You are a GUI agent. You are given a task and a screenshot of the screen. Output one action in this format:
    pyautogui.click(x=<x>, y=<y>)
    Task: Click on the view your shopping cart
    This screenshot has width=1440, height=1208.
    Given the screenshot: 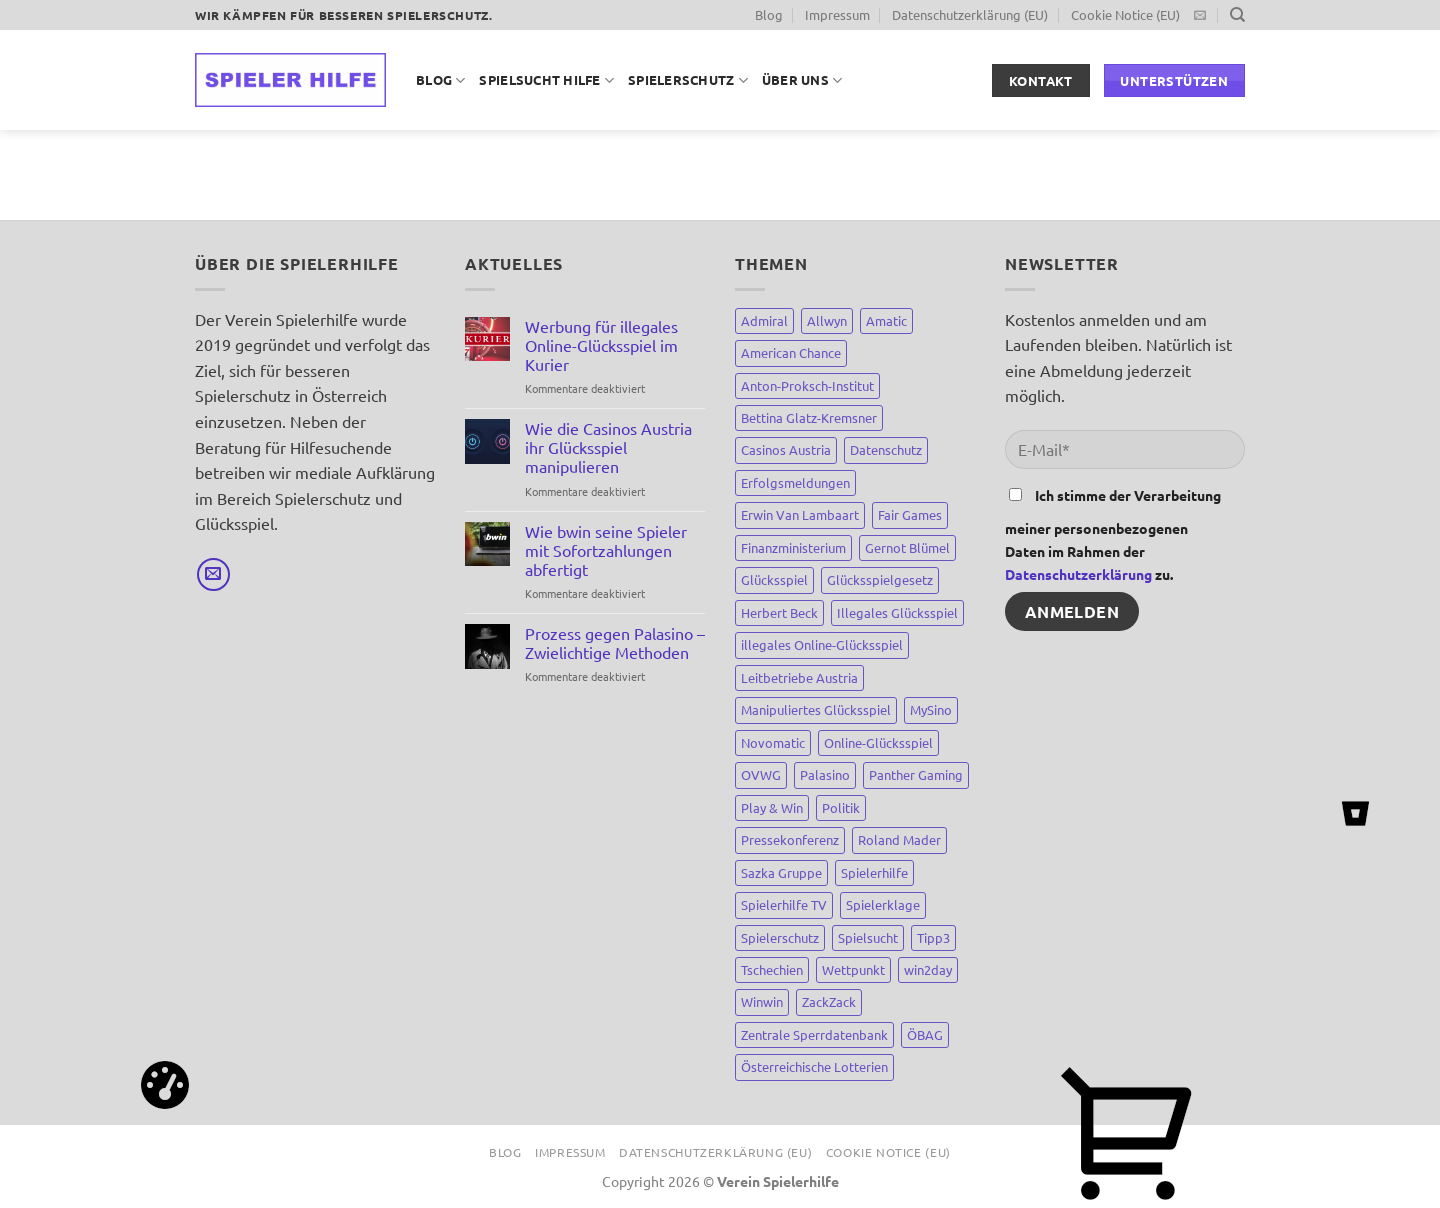 What is the action you would take?
    pyautogui.click(x=1131, y=1131)
    